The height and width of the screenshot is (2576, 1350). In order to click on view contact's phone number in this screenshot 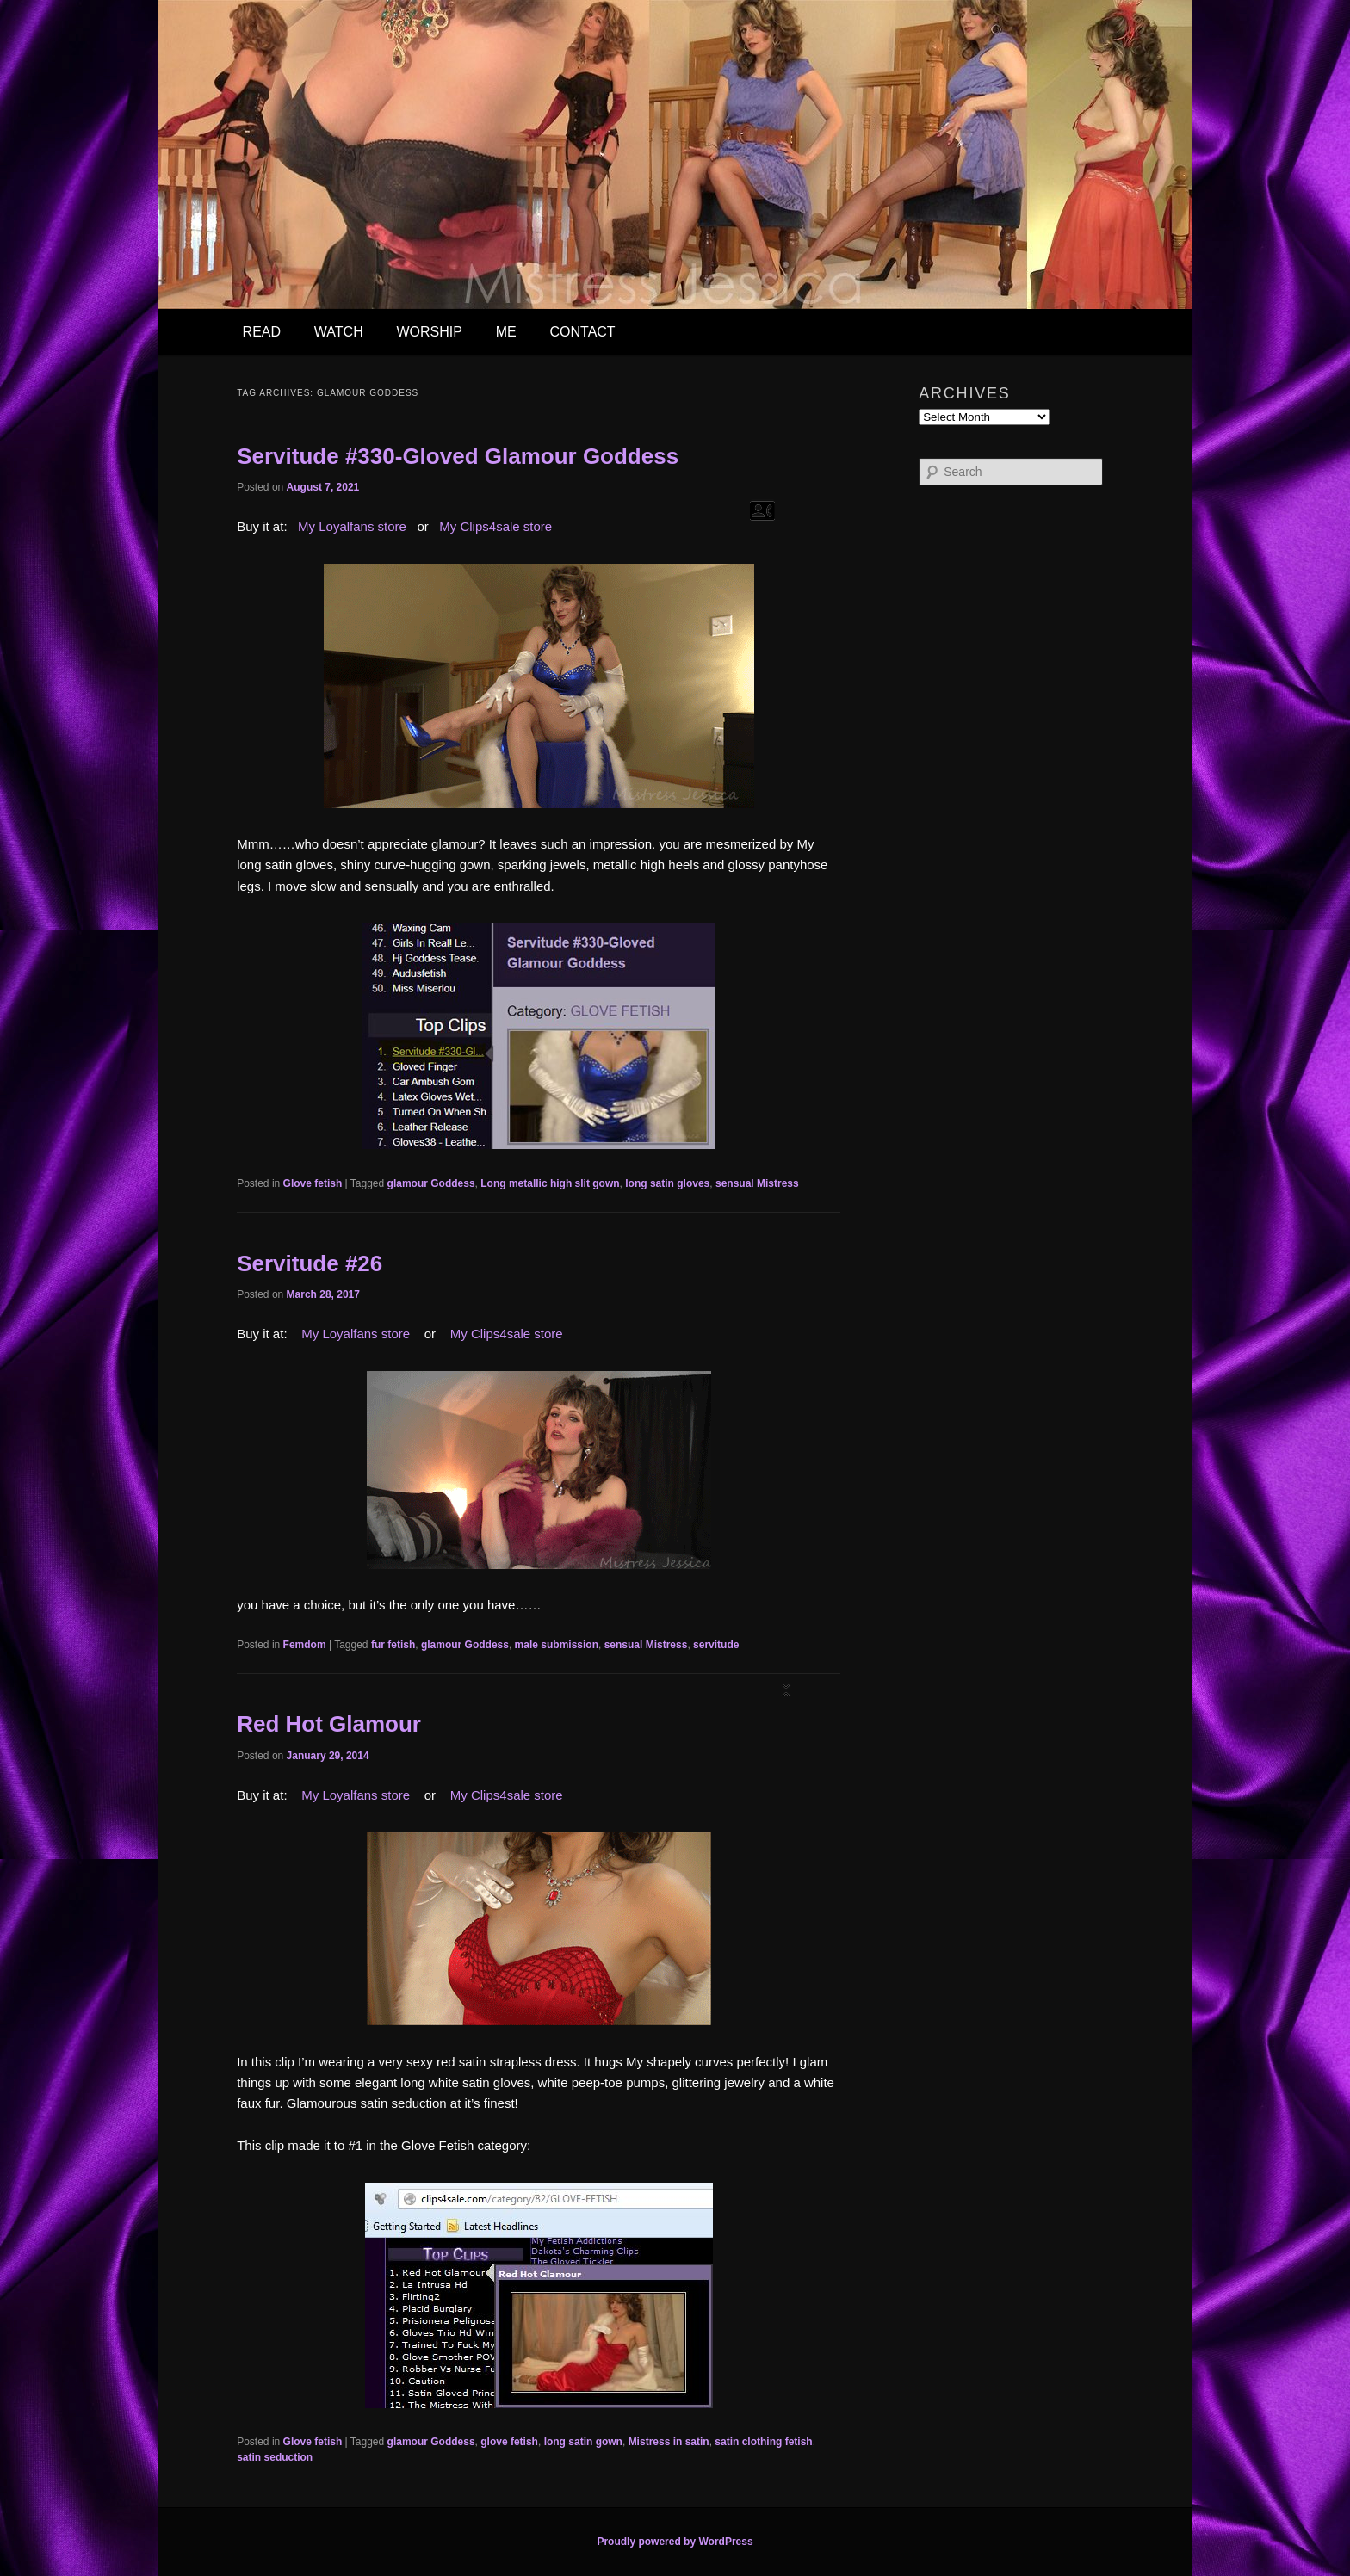, I will do `click(762, 510)`.